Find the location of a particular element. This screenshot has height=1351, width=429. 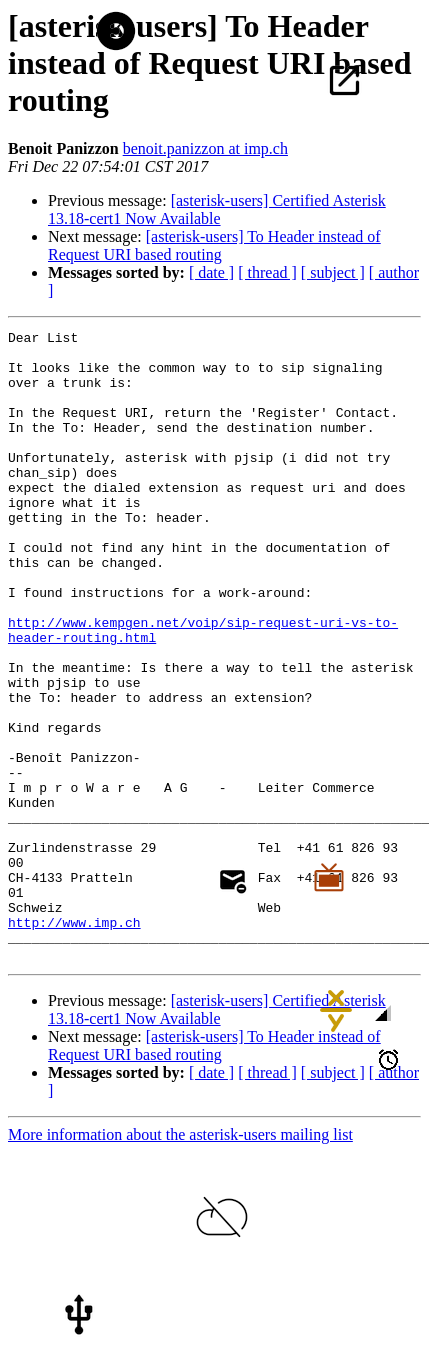

perform division calculation is located at coordinates (336, 1010).